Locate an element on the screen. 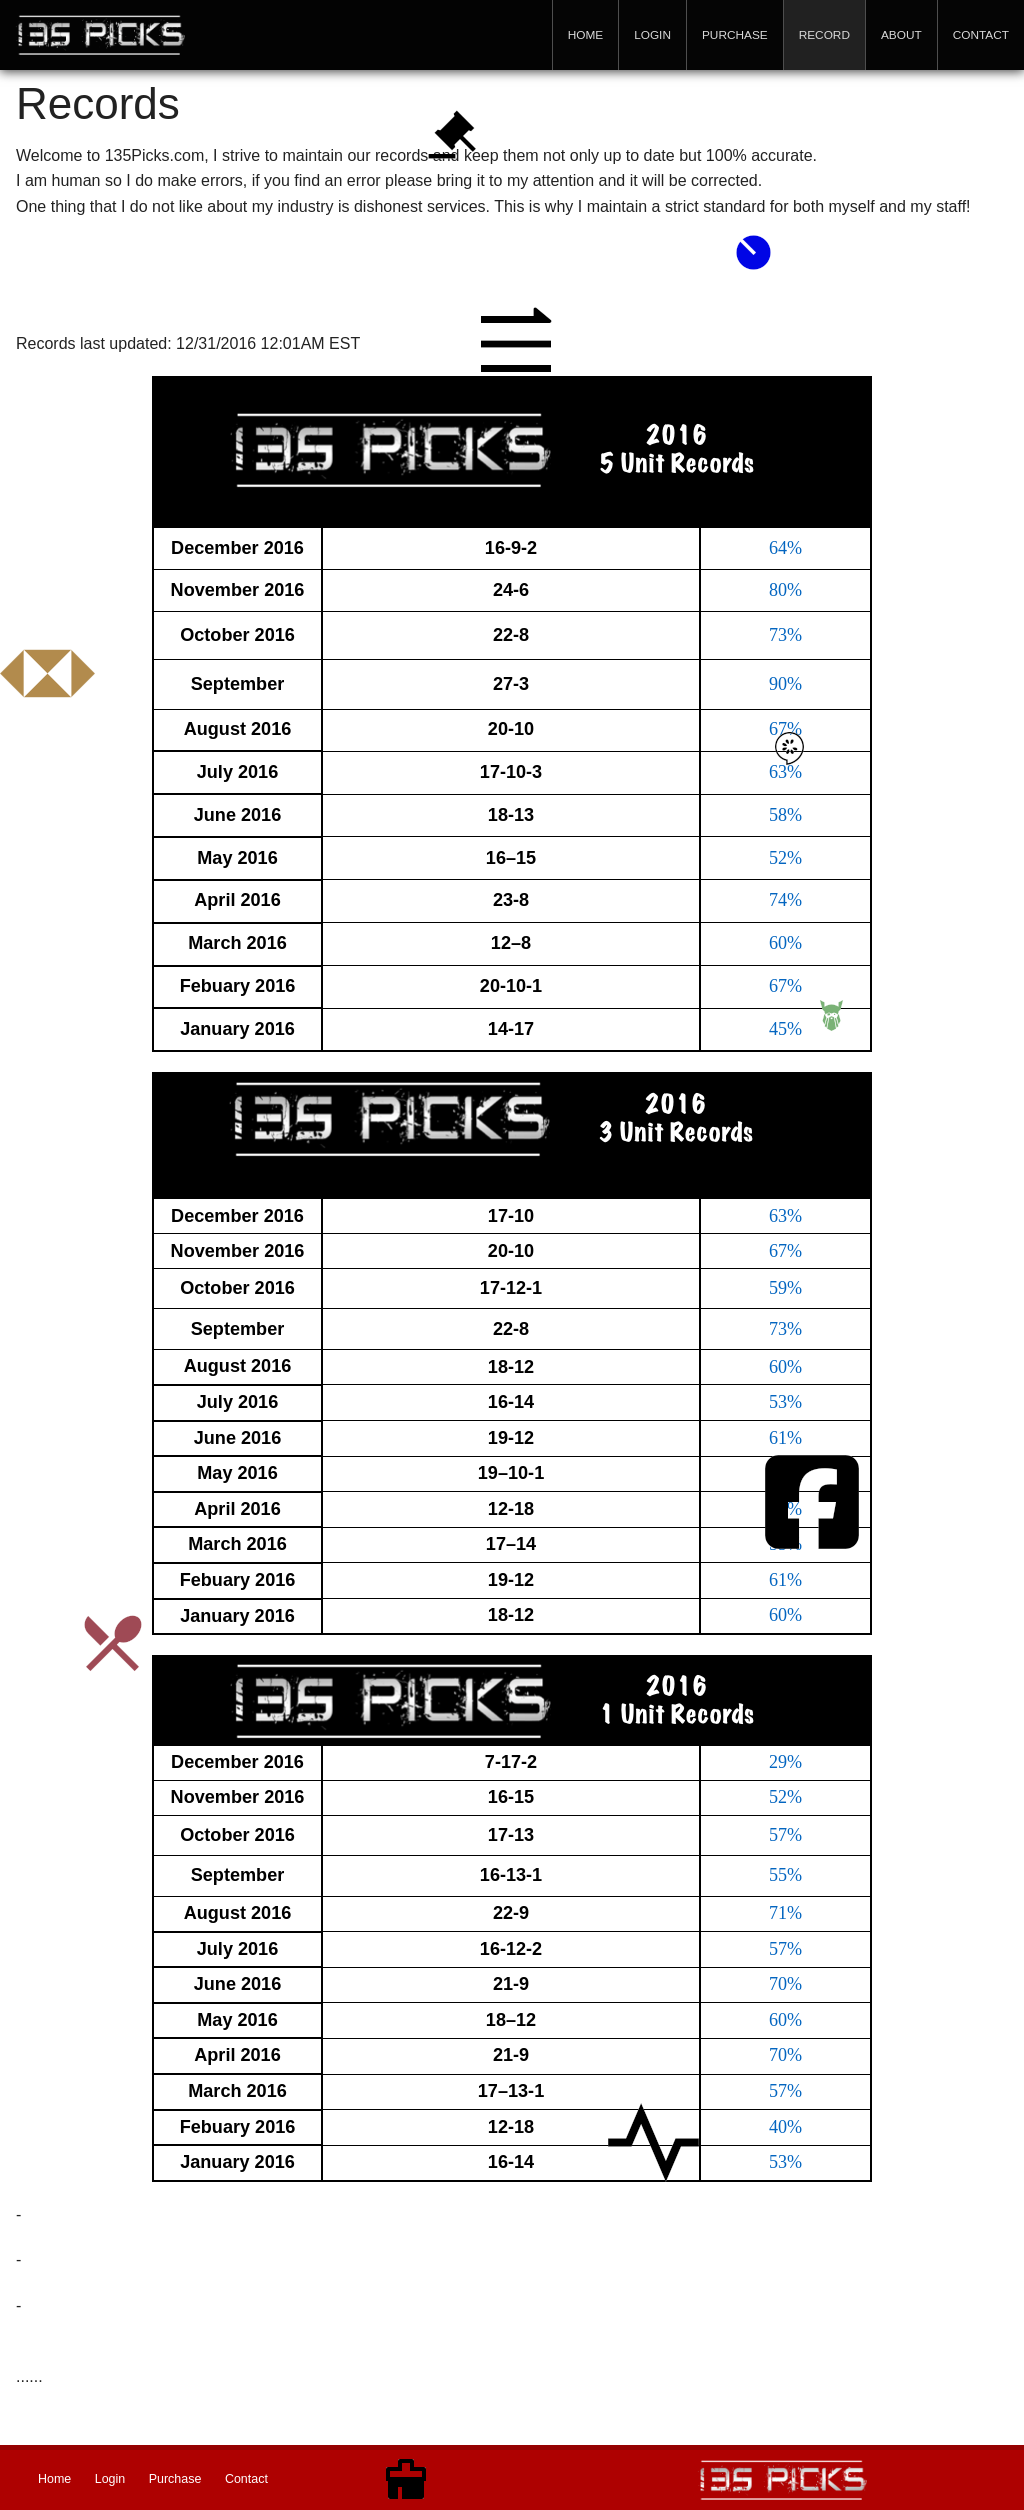 Image resolution: width=1024 pixels, height=2510 pixels. visit the odin project website is located at coordinates (831, 1015).